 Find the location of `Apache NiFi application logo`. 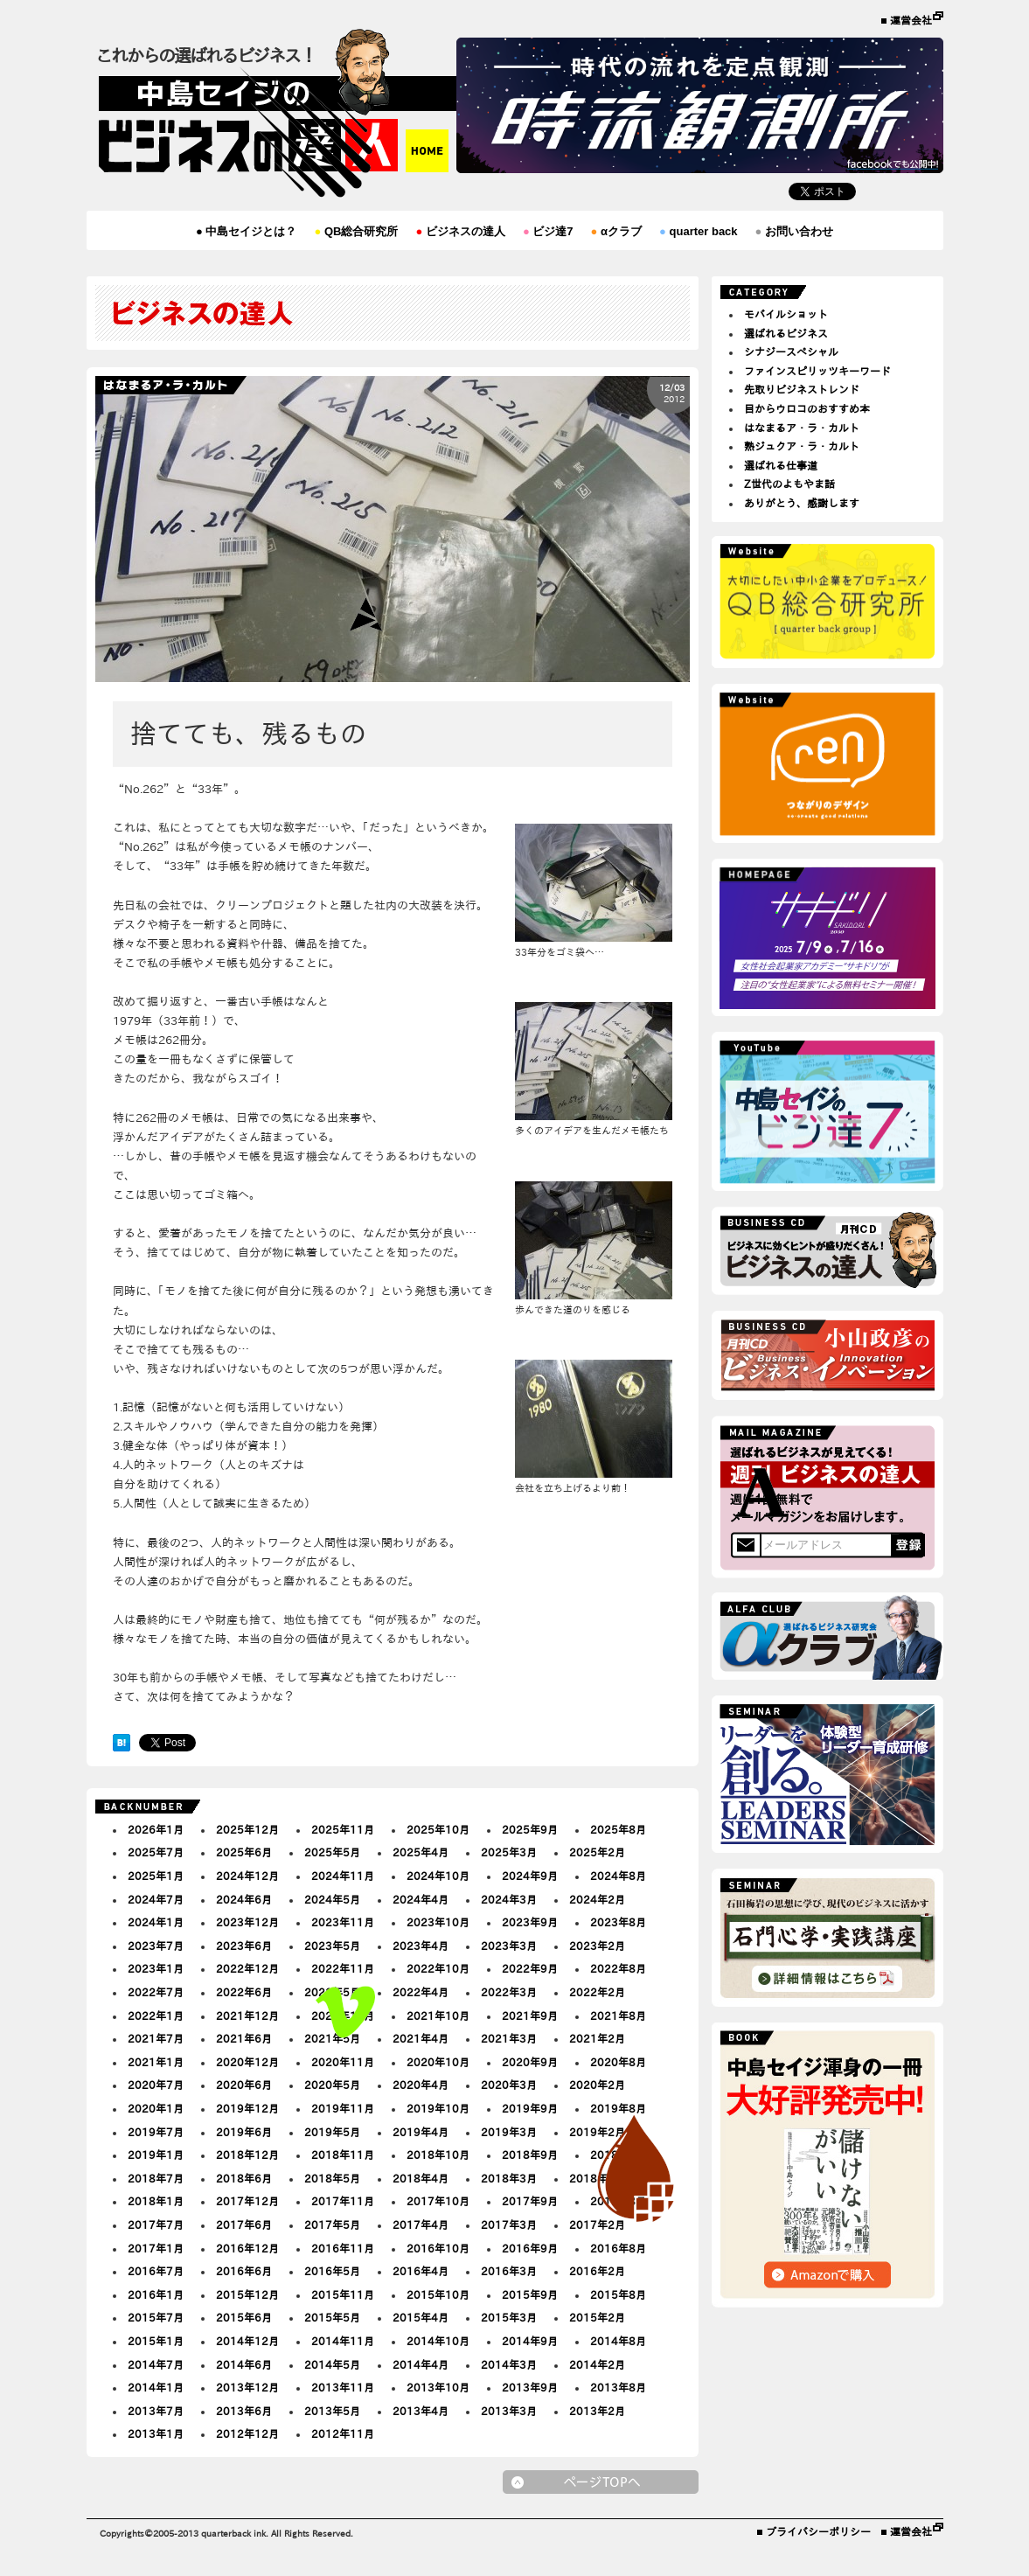

Apache NiFi application logo is located at coordinates (636, 2169).